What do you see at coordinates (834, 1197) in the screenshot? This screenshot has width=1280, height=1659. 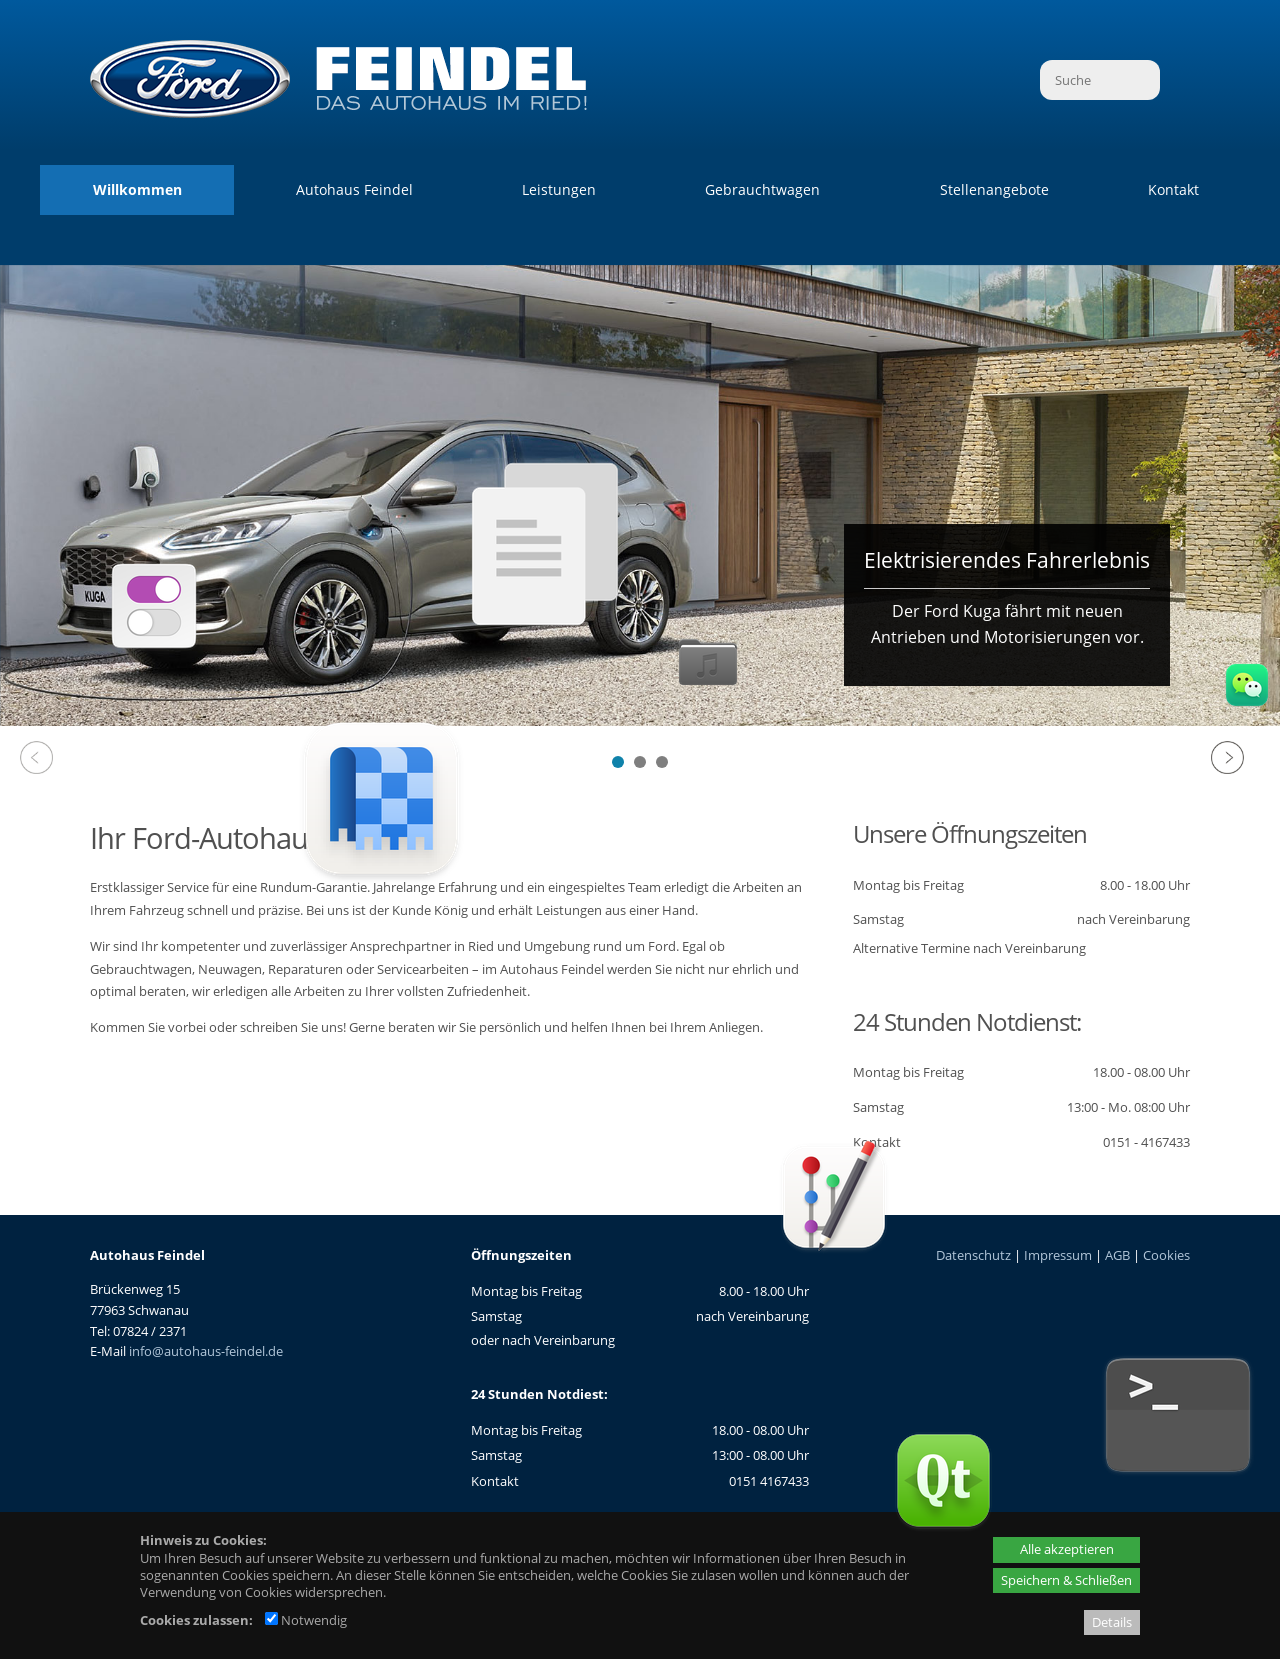 I see `open commit, a git commit message editor` at bounding box center [834, 1197].